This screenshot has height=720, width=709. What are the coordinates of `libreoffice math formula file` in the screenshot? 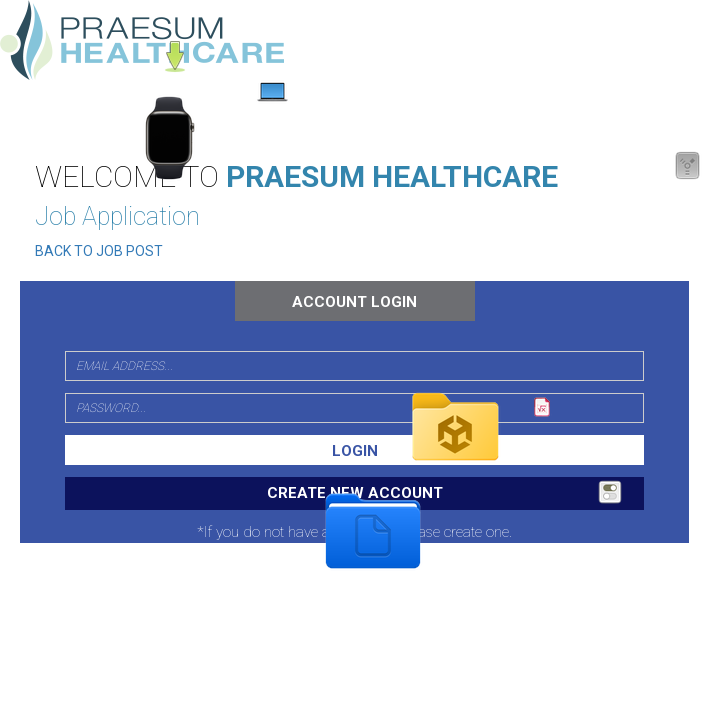 It's located at (542, 407).